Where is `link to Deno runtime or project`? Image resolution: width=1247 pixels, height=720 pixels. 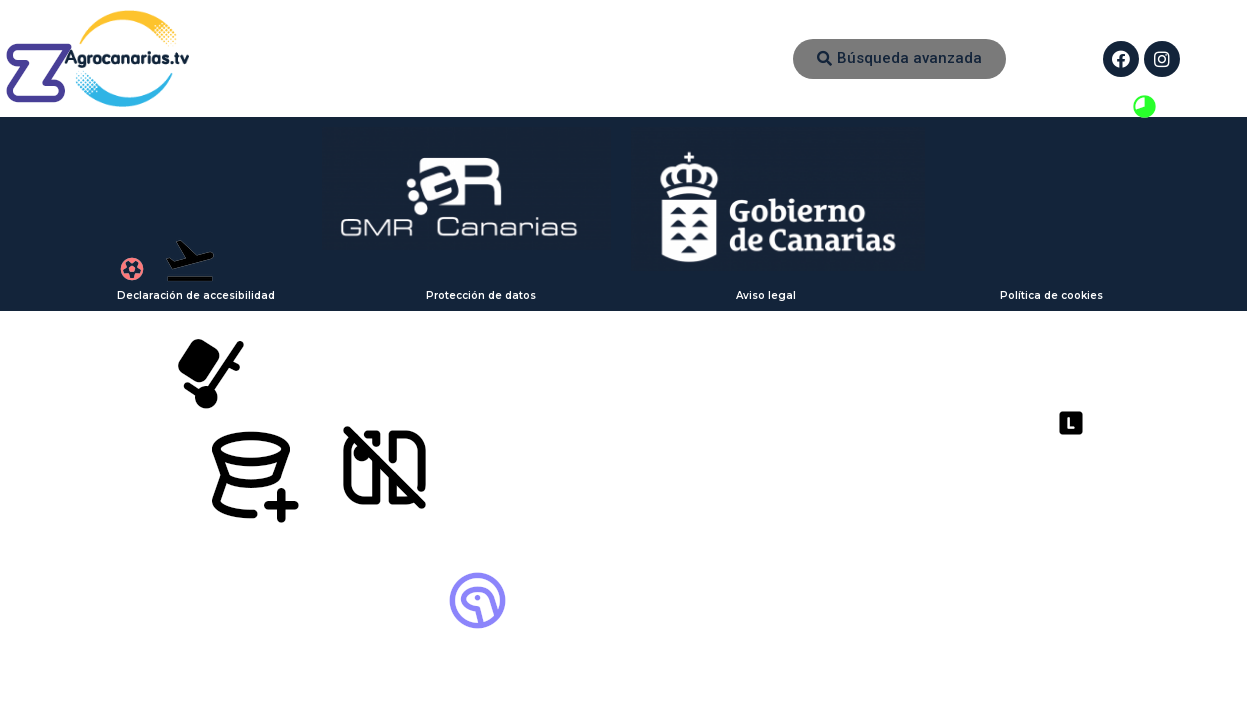 link to Deno runtime or project is located at coordinates (477, 600).